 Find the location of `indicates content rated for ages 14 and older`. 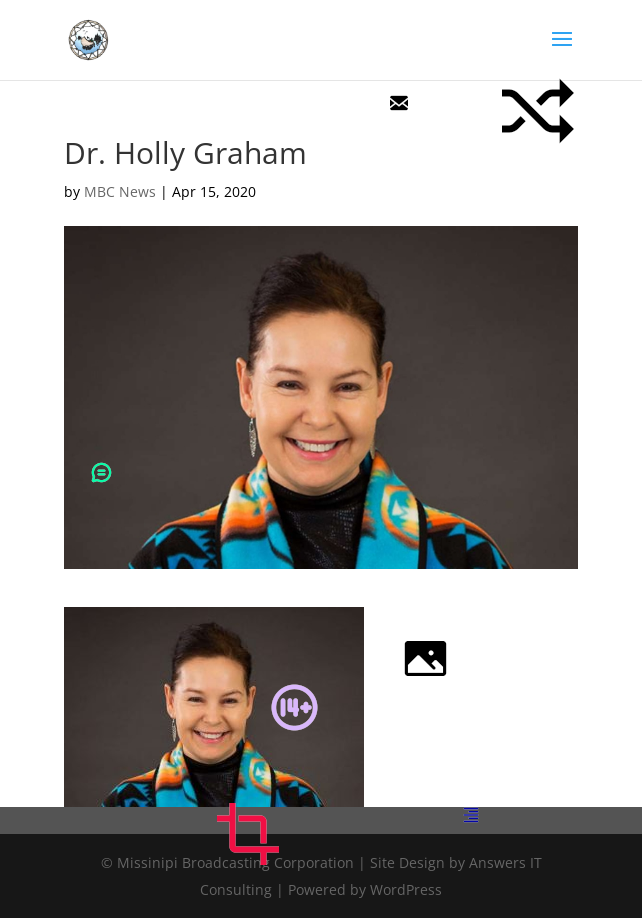

indicates content rated for ages 14 and older is located at coordinates (294, 707).